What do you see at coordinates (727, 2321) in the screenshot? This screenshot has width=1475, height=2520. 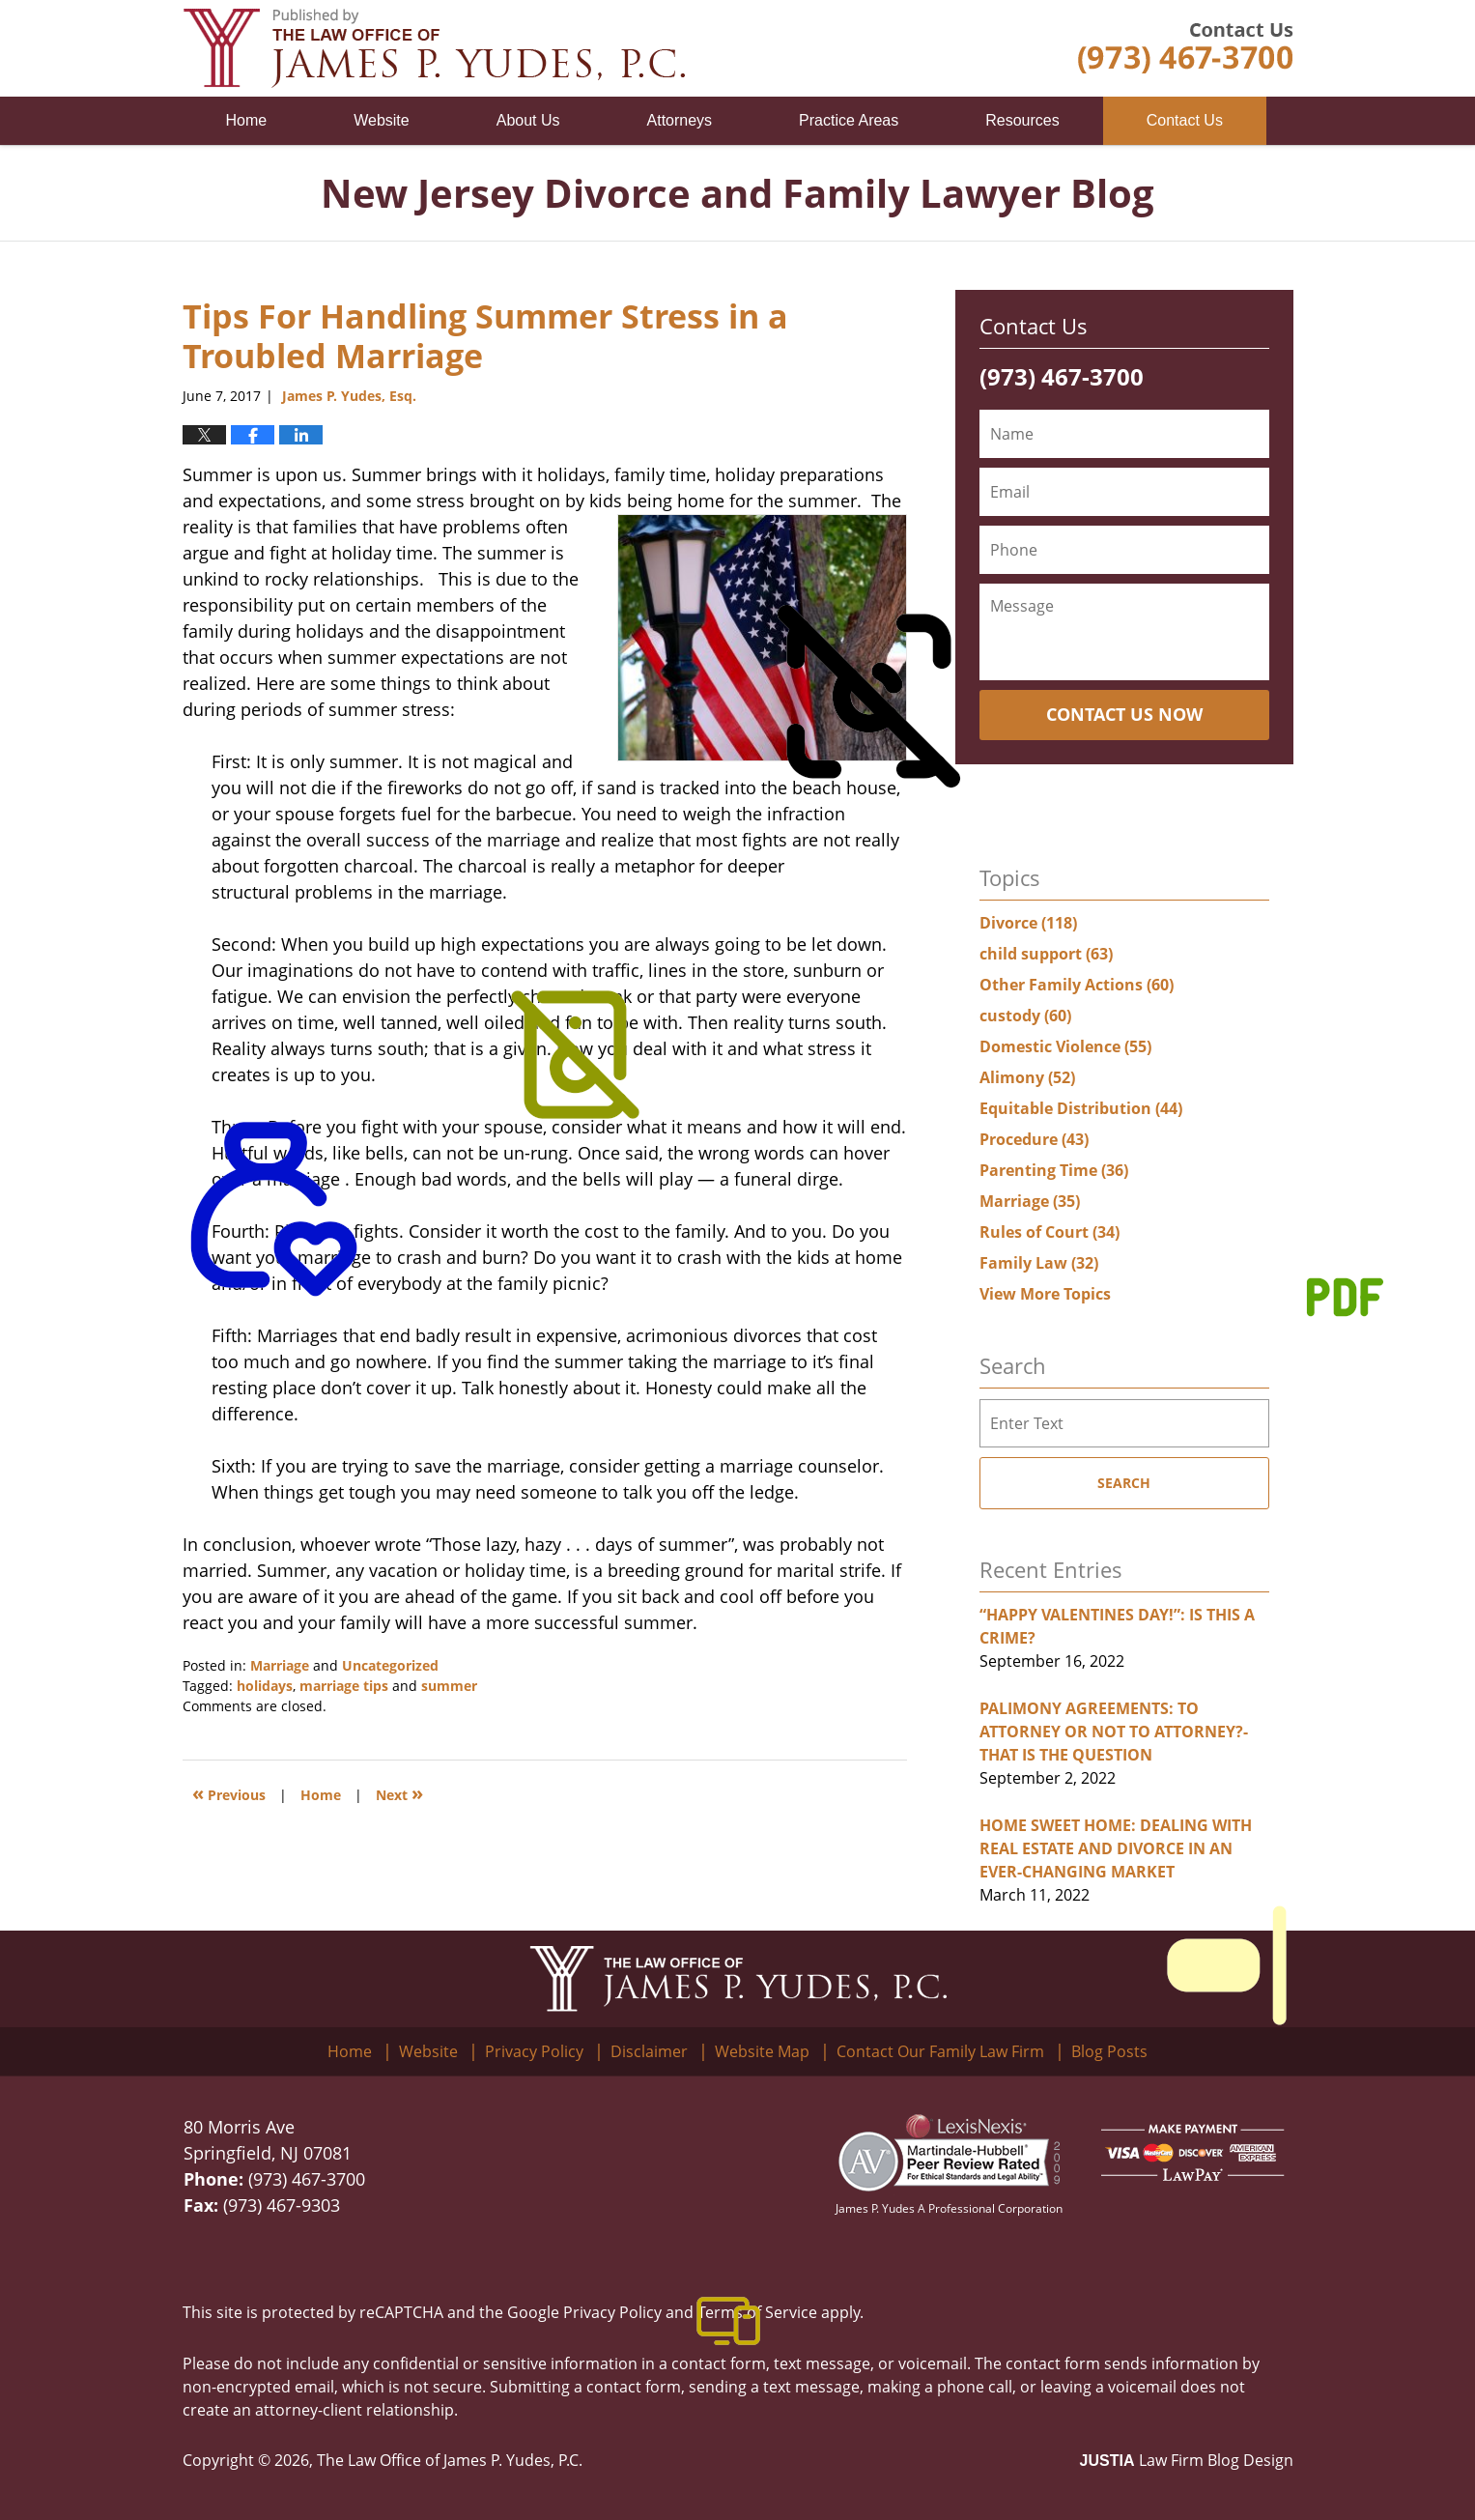 I see `manage connected devices` at bounding box center [727, 2321].